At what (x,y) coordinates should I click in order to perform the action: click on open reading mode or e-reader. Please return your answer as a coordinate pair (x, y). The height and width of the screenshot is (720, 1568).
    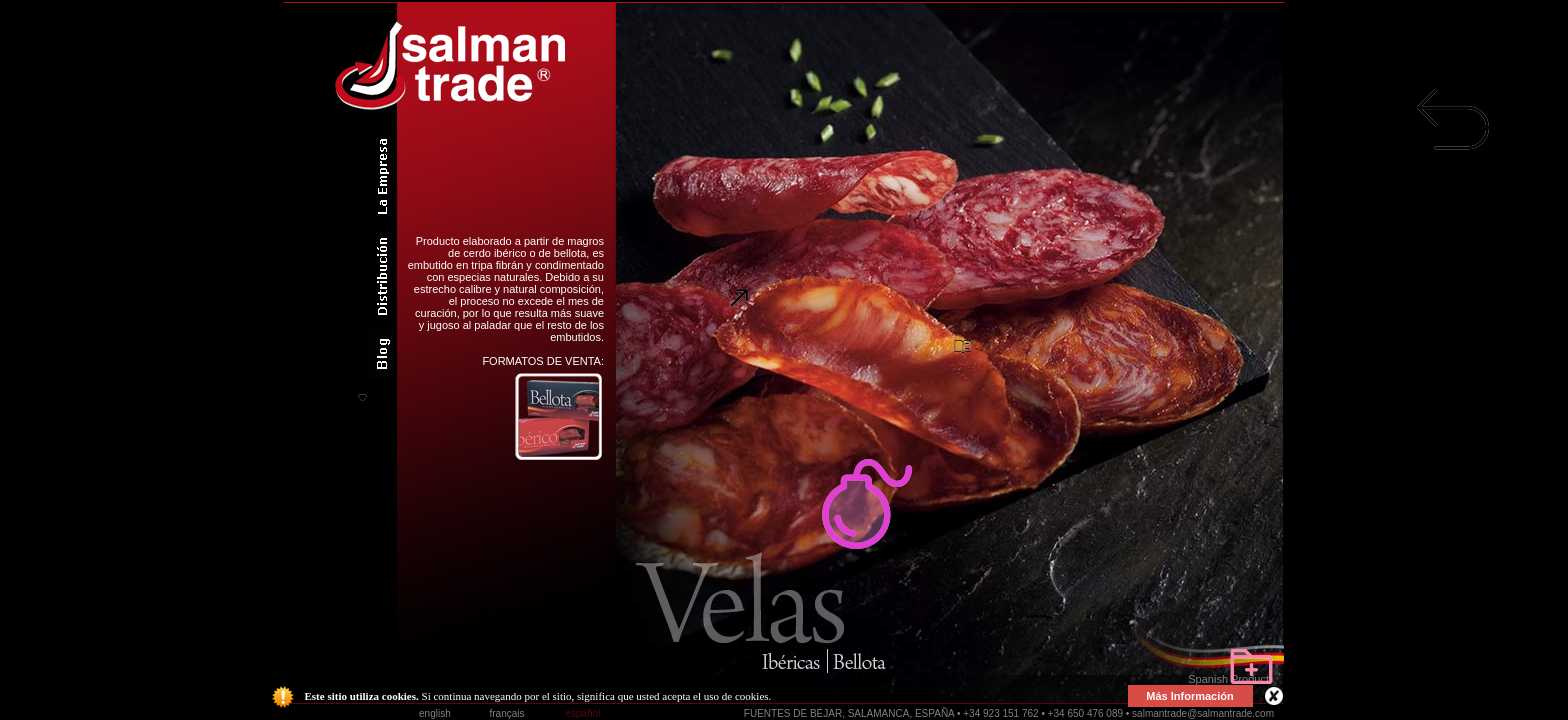
    Looking at the image, I should click on (963, 346).